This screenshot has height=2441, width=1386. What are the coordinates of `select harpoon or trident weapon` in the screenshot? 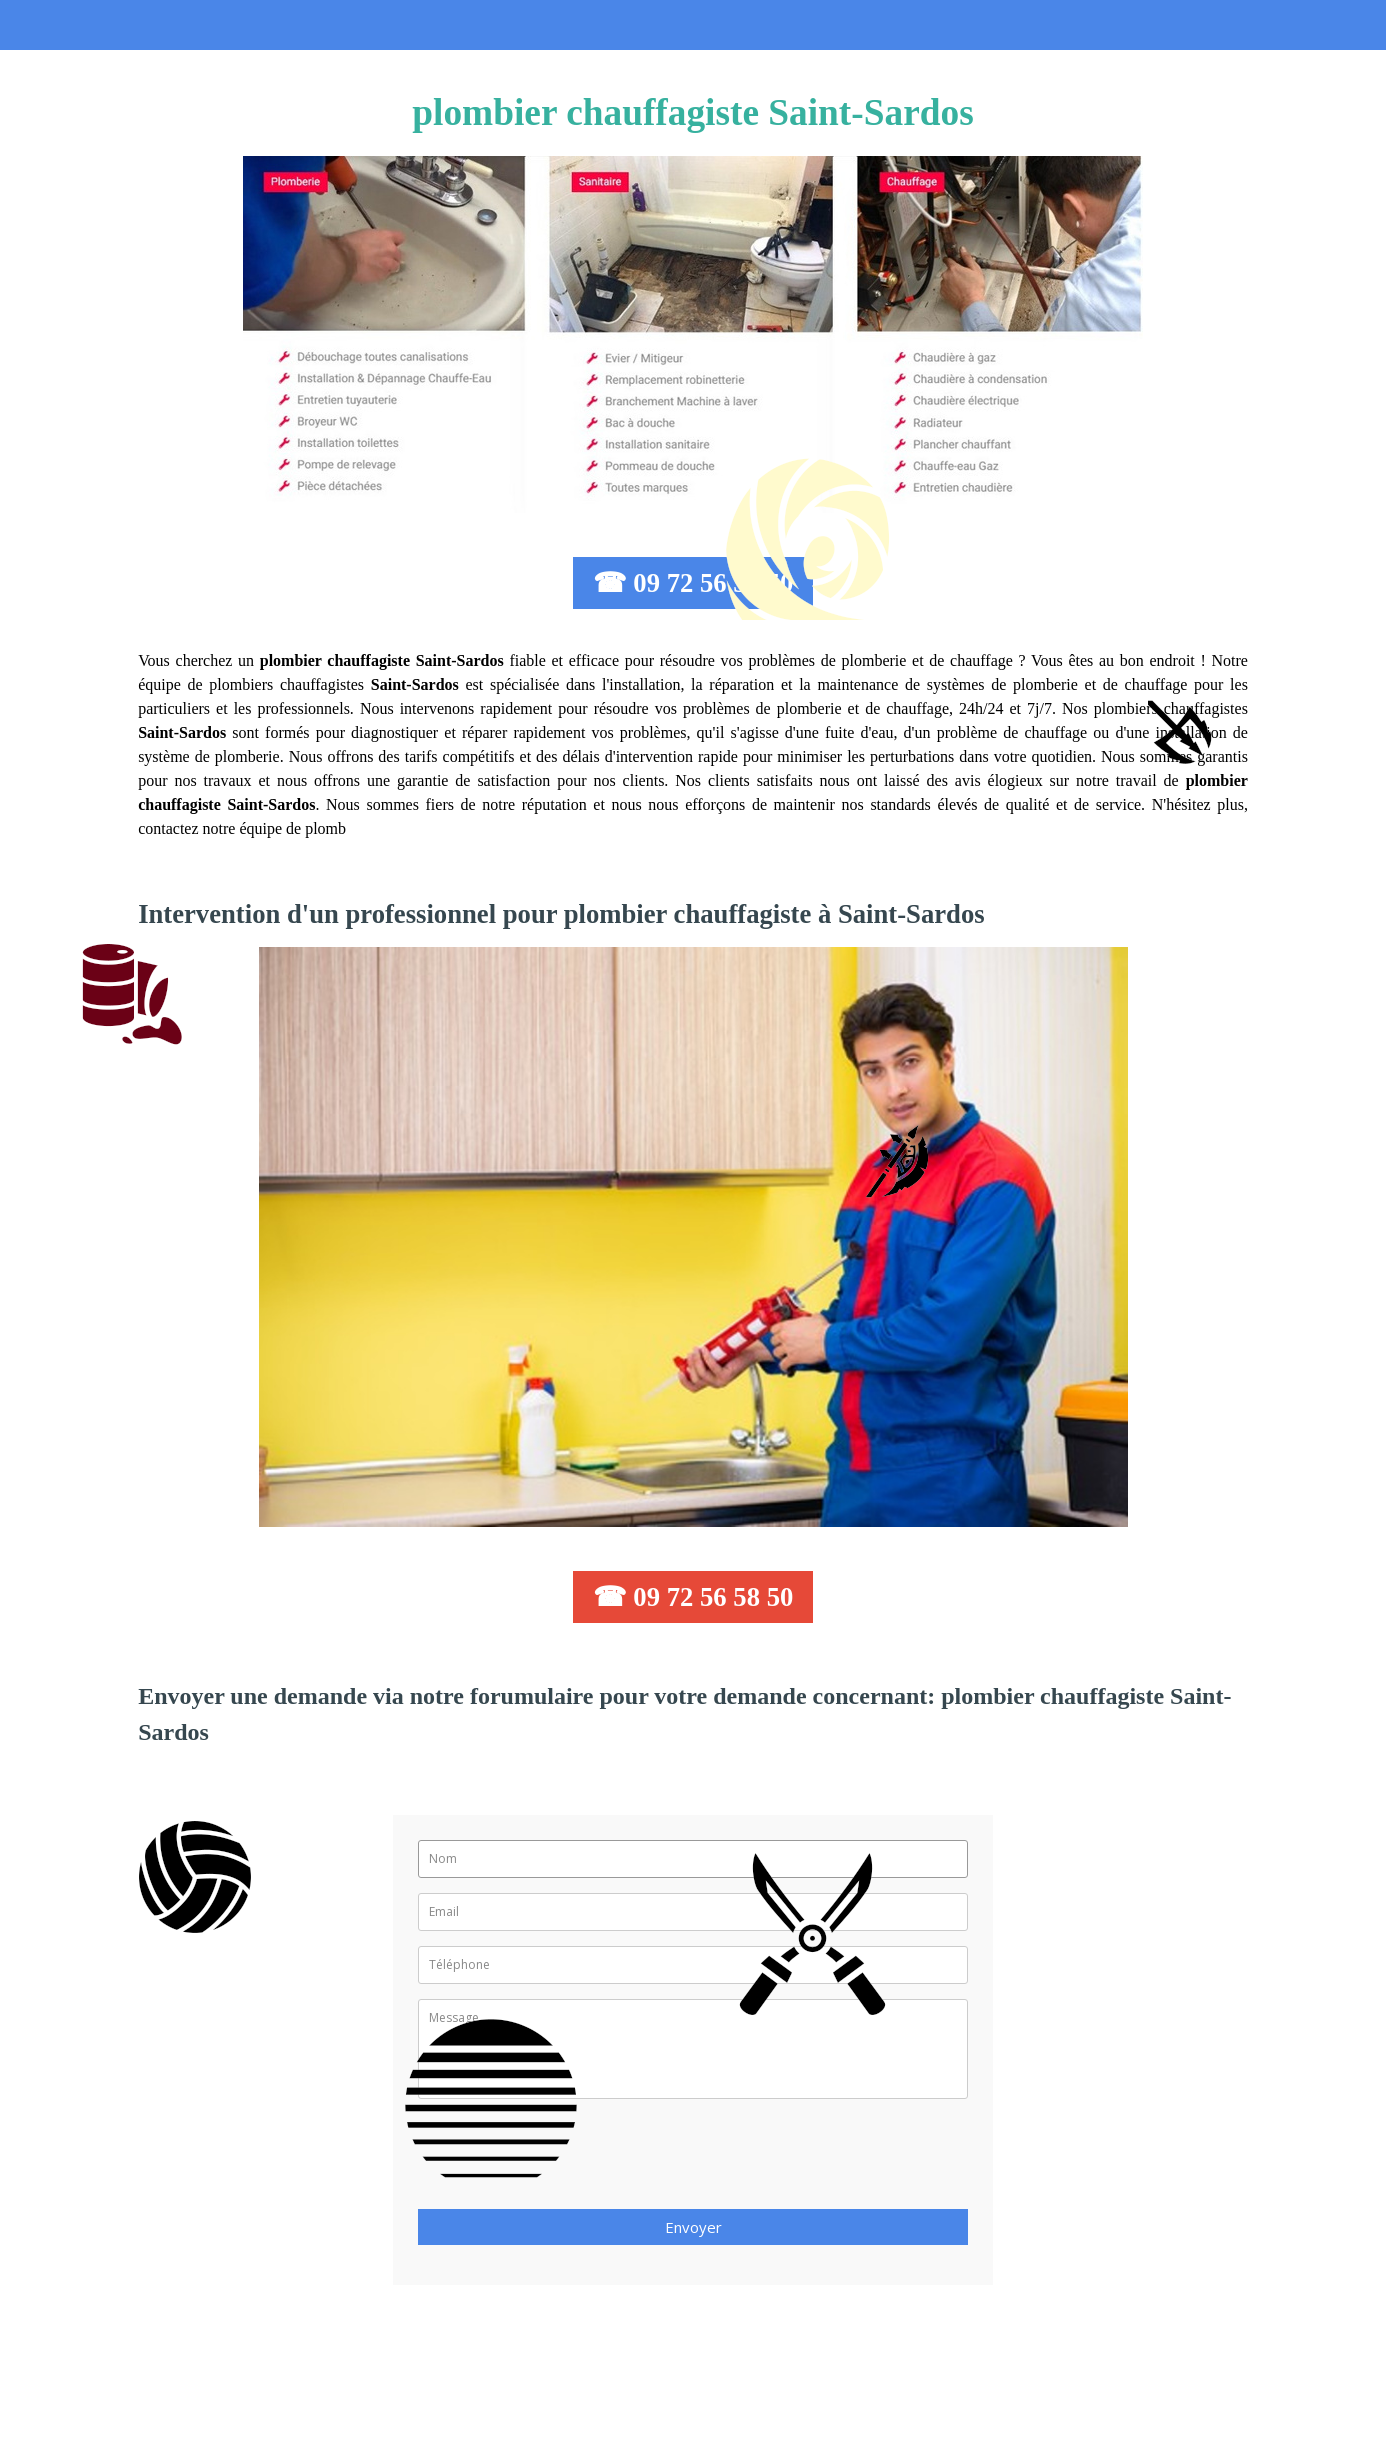 It's located at (1180, 732).